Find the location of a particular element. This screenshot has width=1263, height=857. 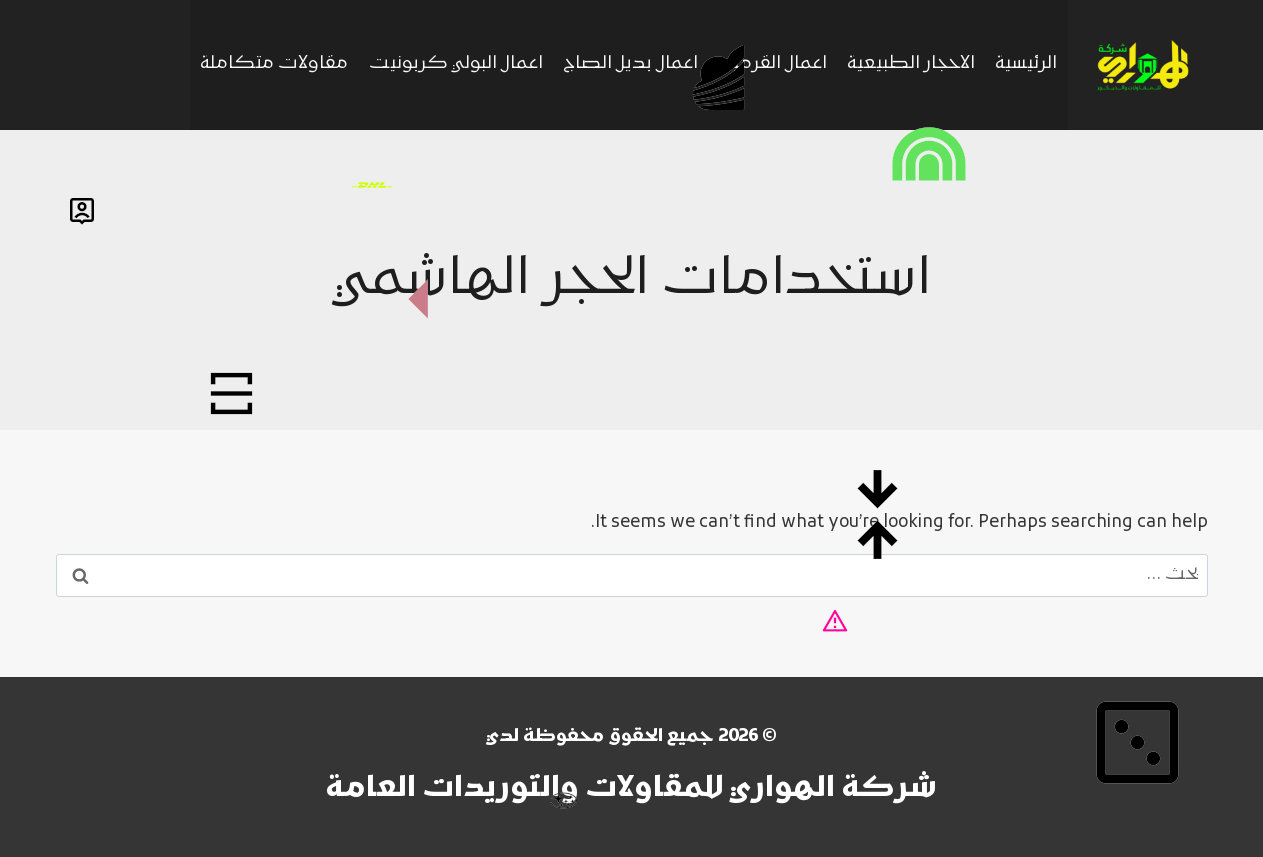

view profile location or address is located at coordinates (82, 210).